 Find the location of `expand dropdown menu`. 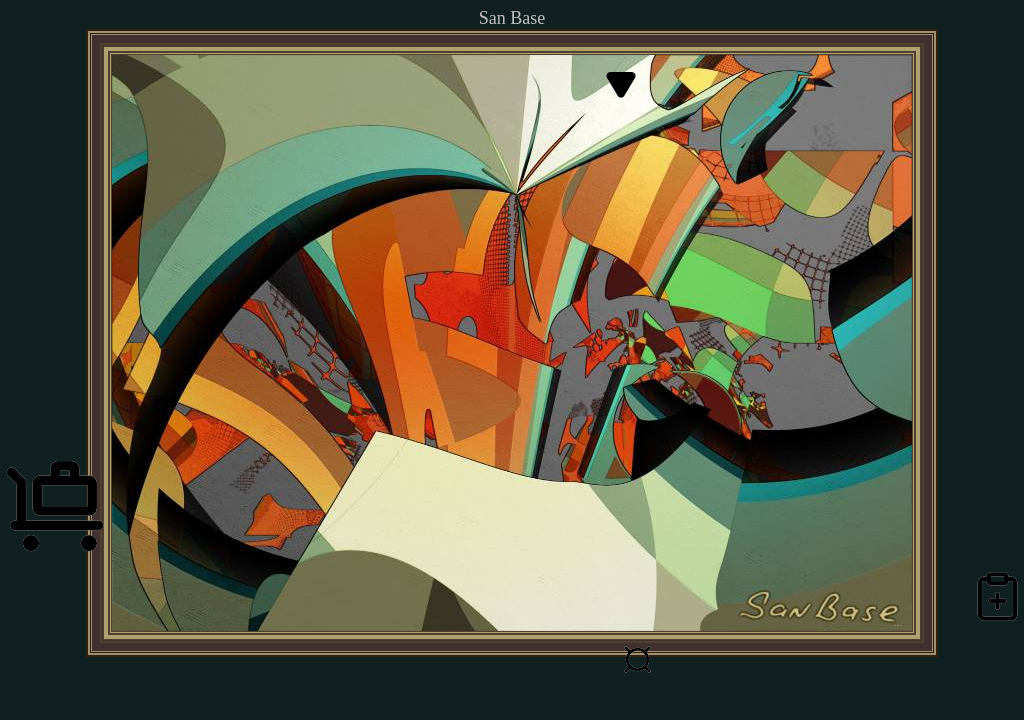

expand dropdown menu is located at coordinates (621, 84).